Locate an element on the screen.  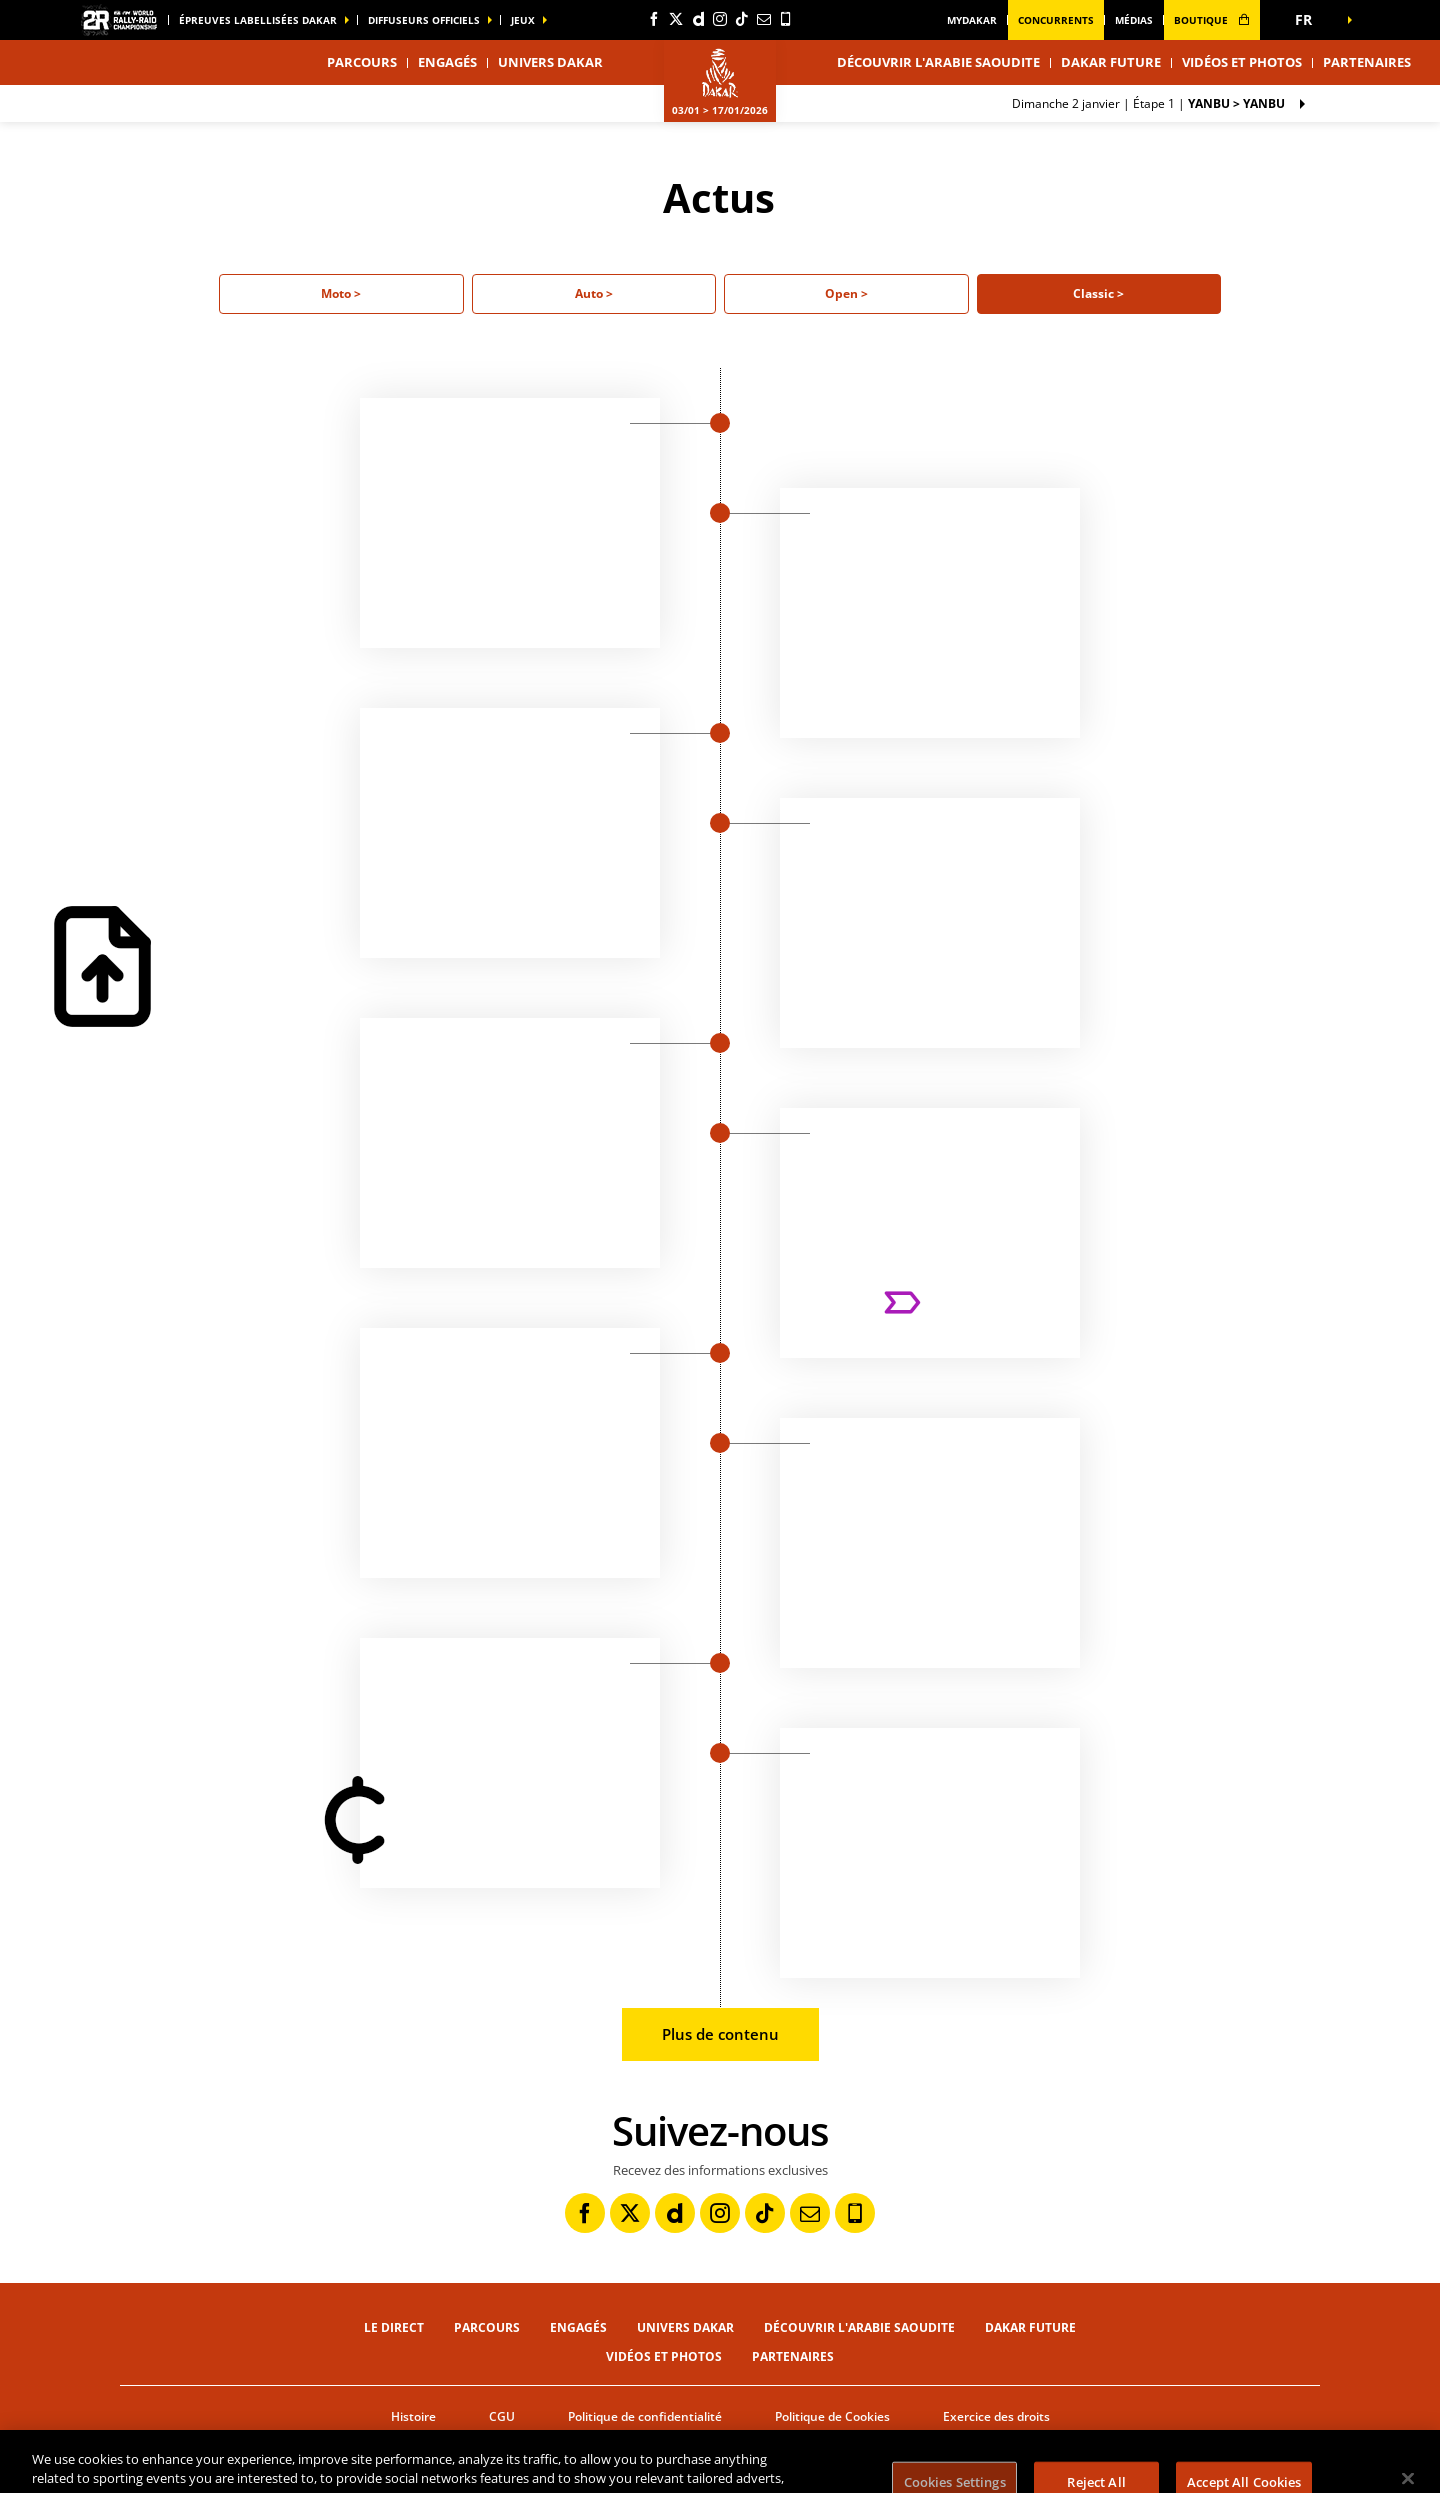
mark item as important is located at coordinates (901, 1302).